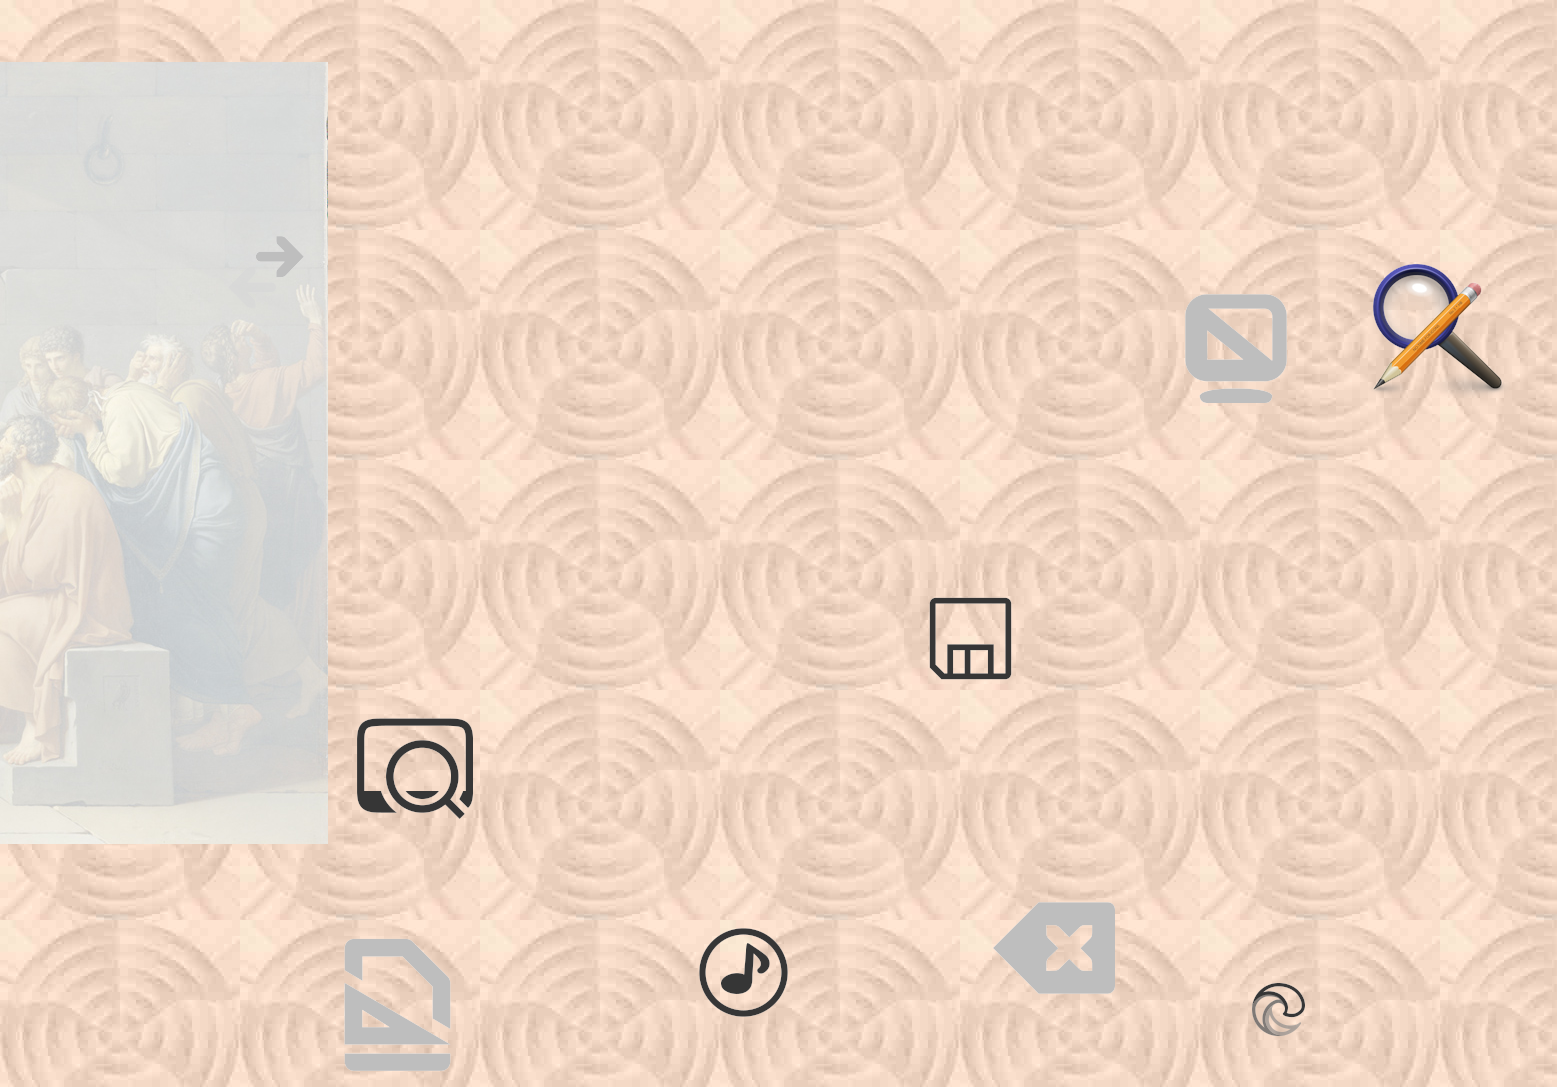  I want to click on open microsoft edge browser, so click(1278, 1009).